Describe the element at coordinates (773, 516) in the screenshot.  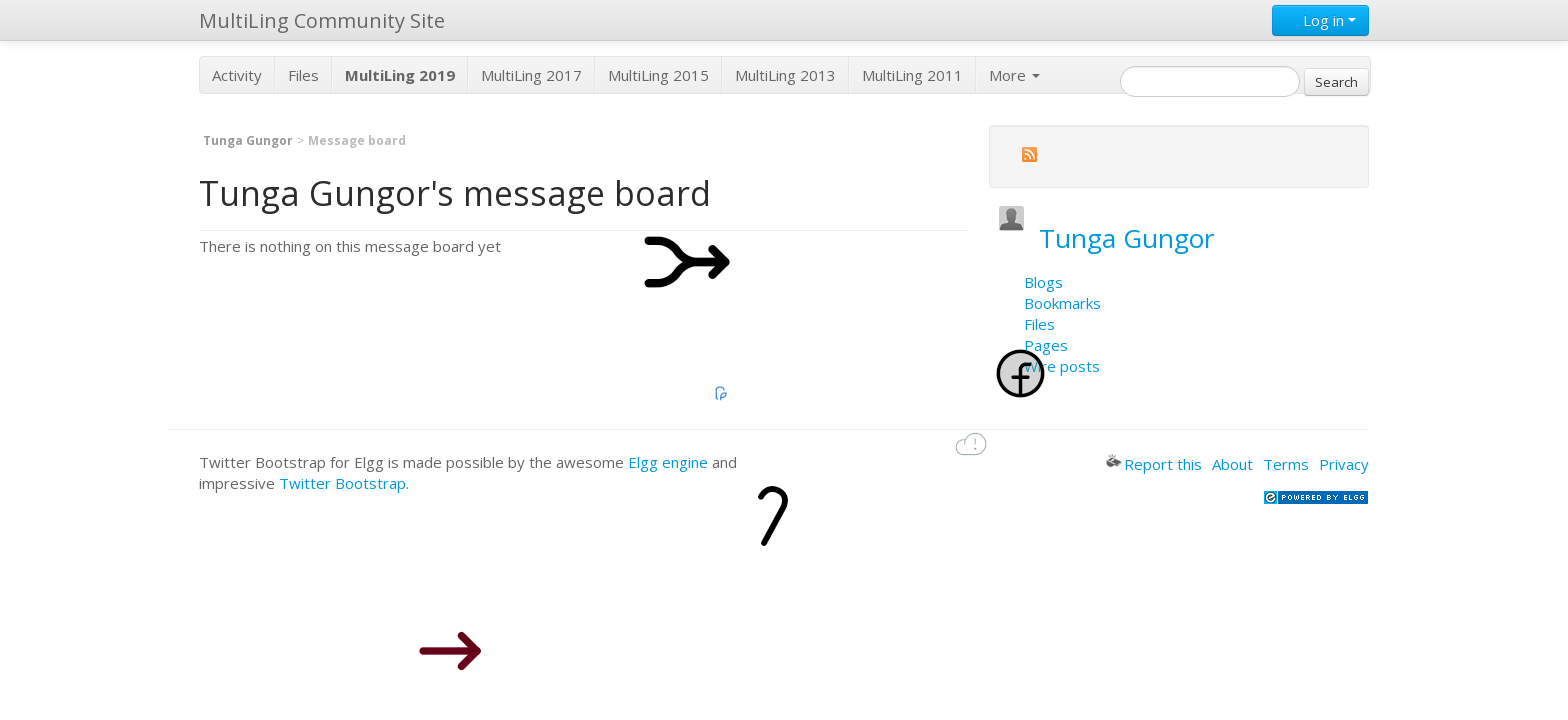
I see `accessibility support or mobility assistance` at that location.